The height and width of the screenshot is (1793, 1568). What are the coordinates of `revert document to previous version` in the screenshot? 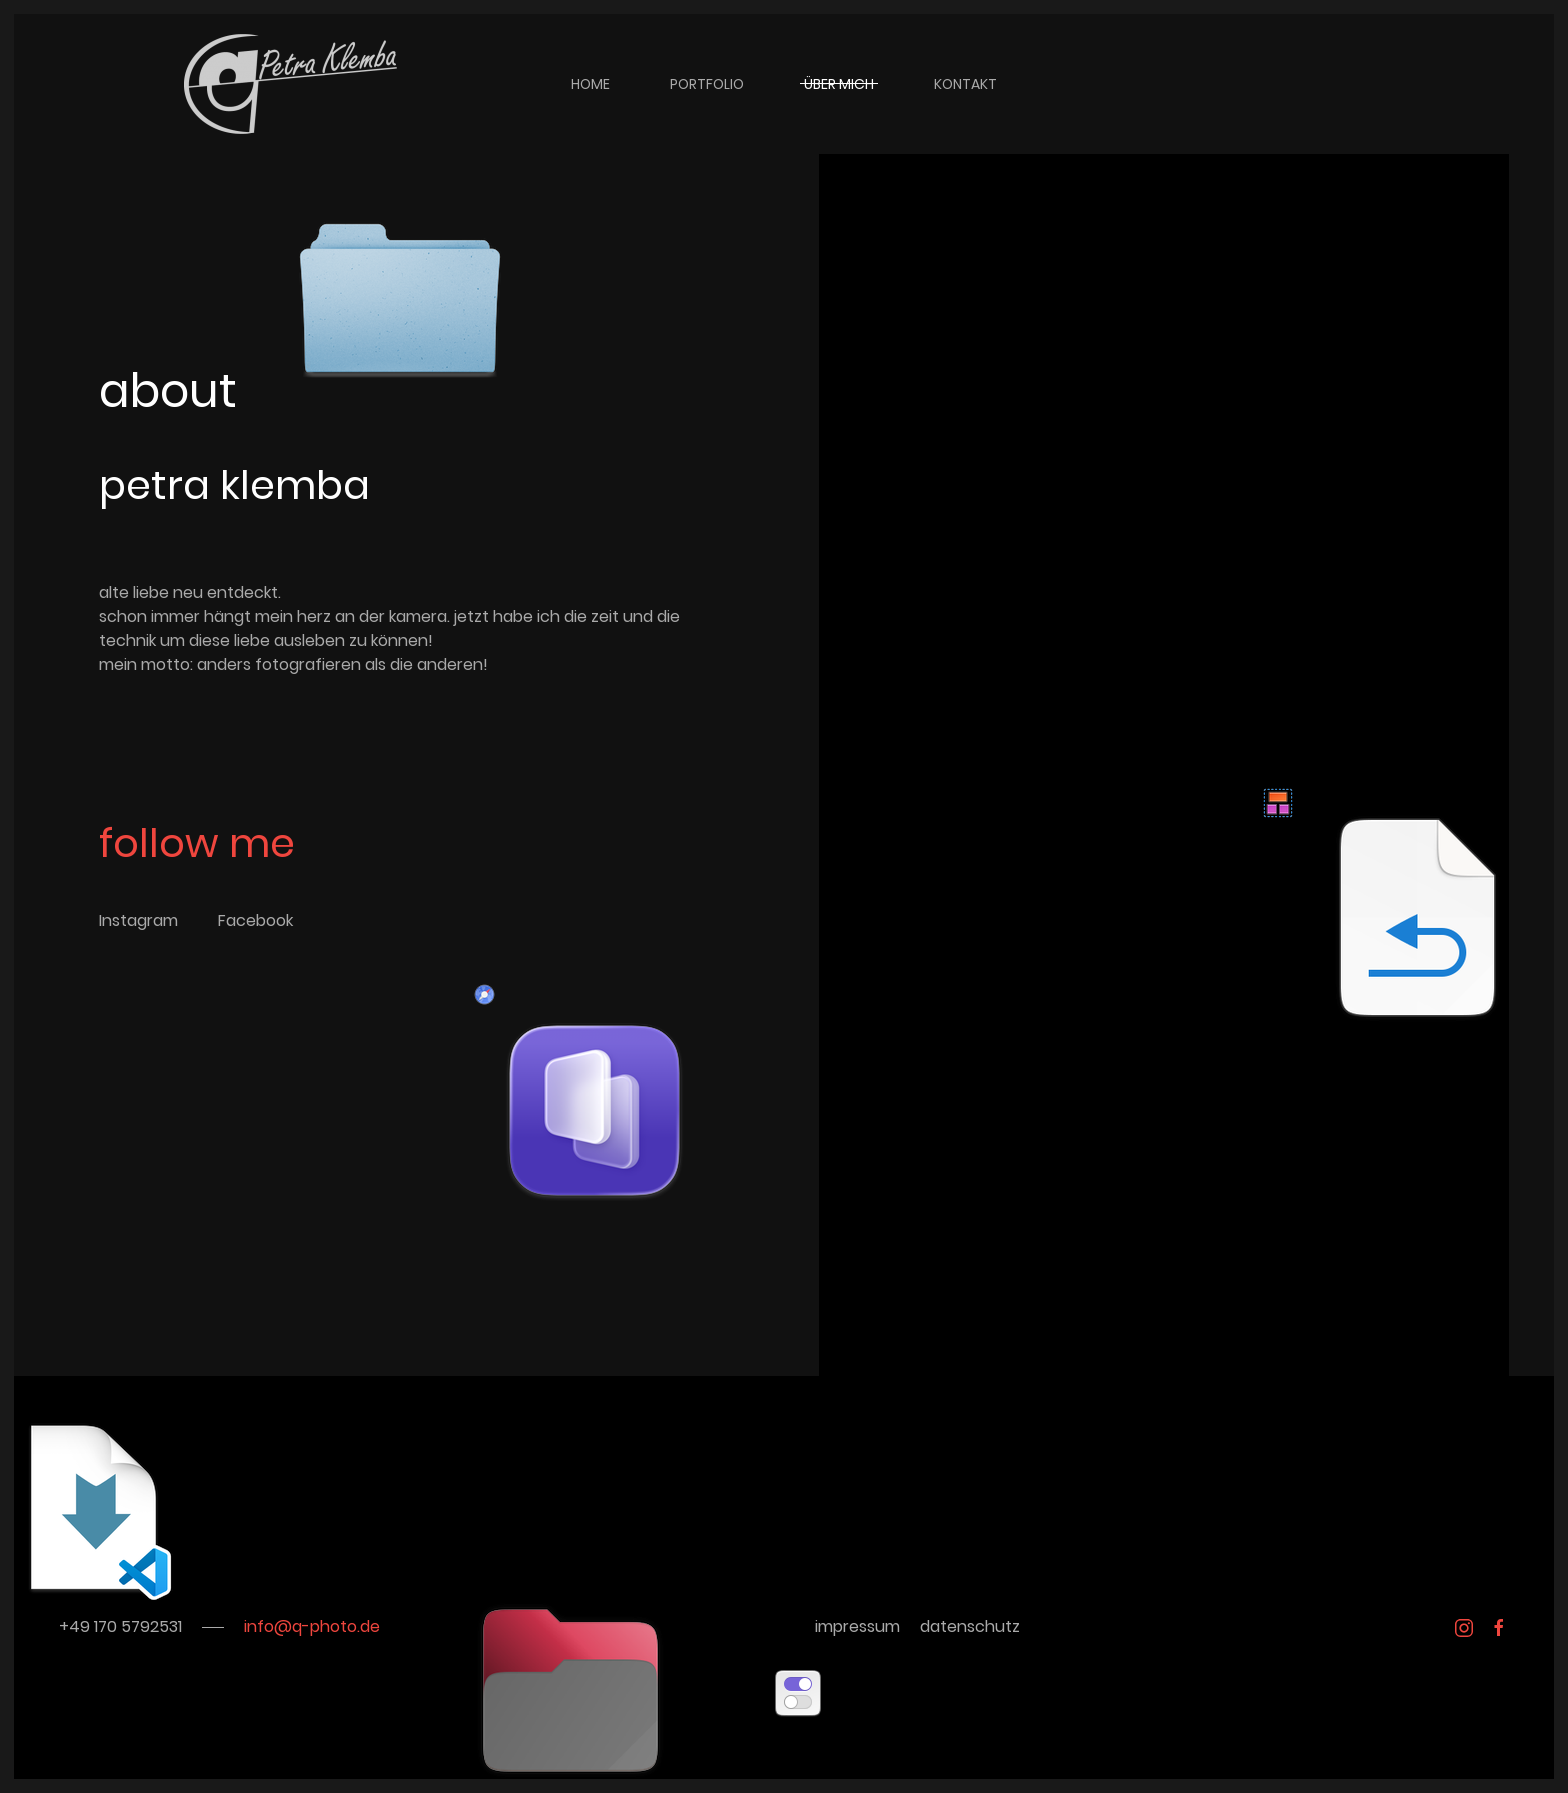 It's located at (1417, 917).